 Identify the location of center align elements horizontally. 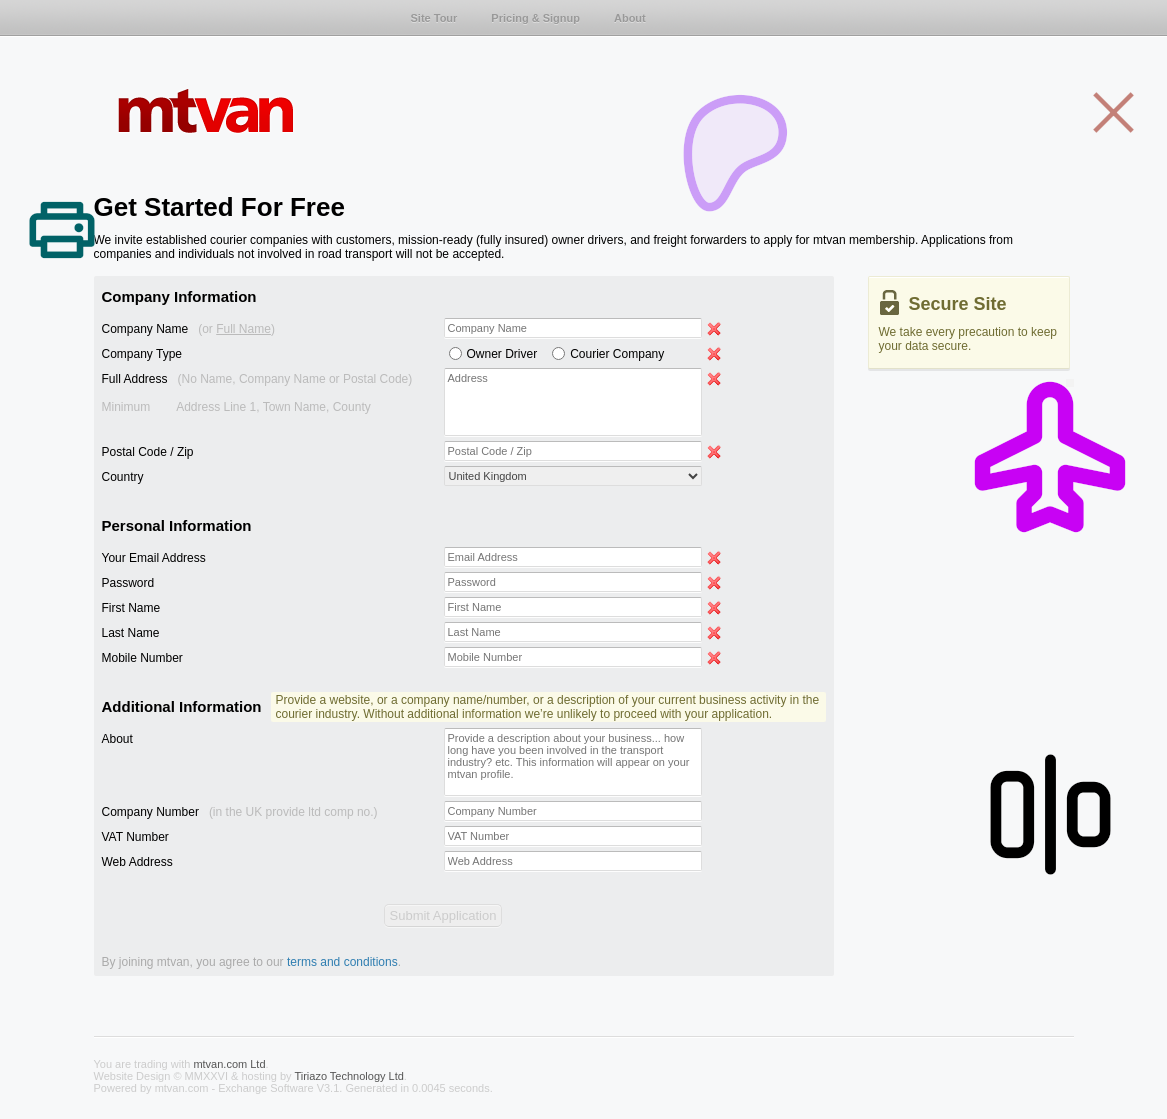
(1050, 814).